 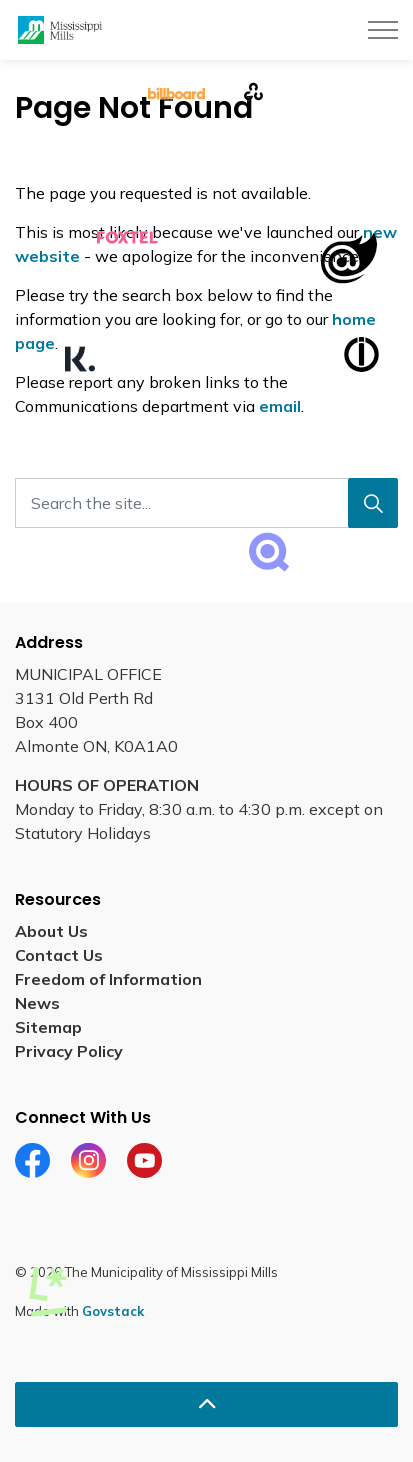 I want to click on pay with Klarna at checkout, so click(x=80, y=359).